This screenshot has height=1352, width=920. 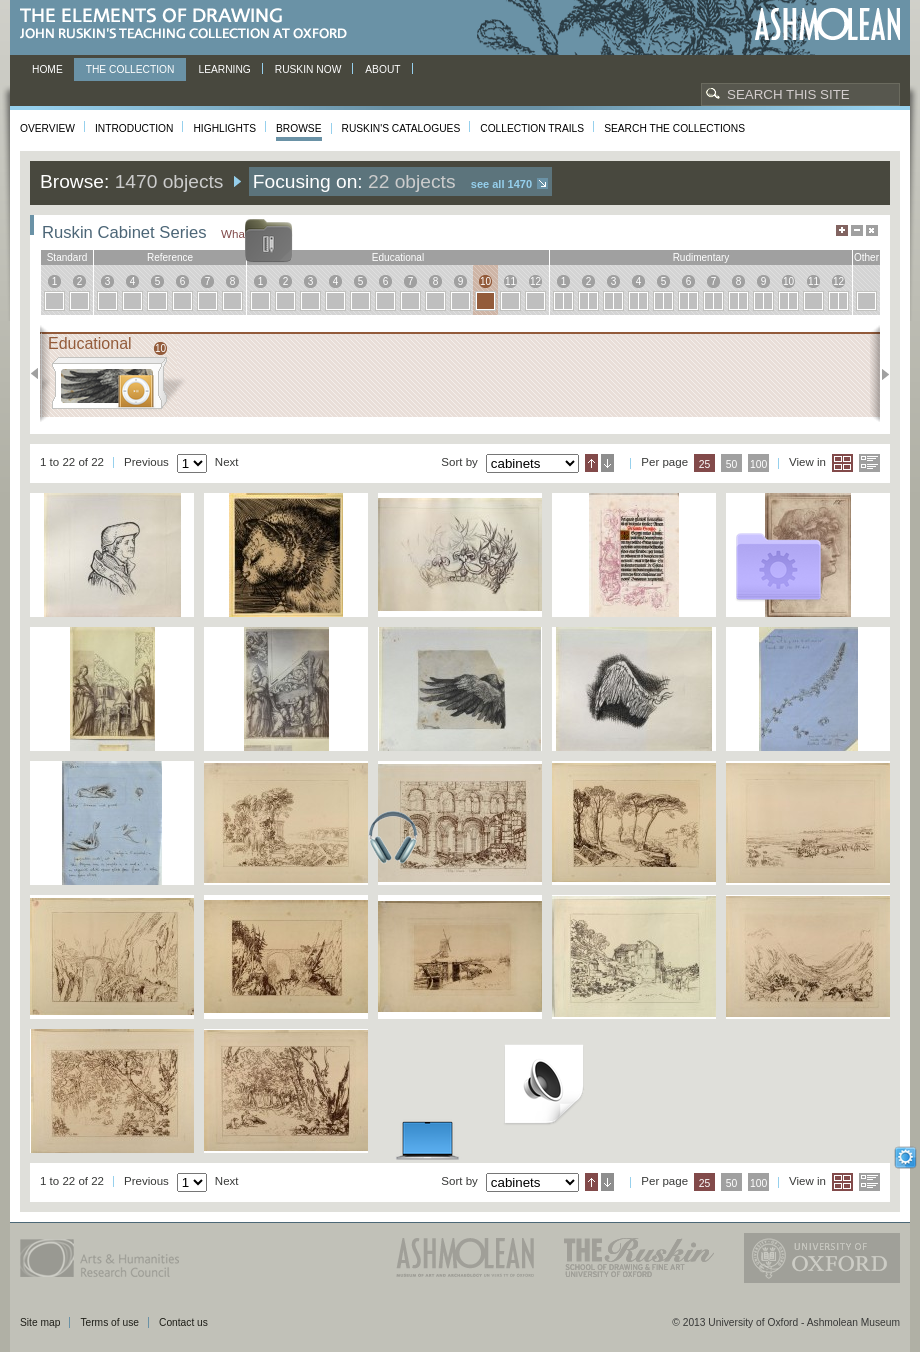 What do you see at coordinates (136, 391) in the screenshot?
I see `iPod shuffle device in orange` at bounding box center [136, 391].